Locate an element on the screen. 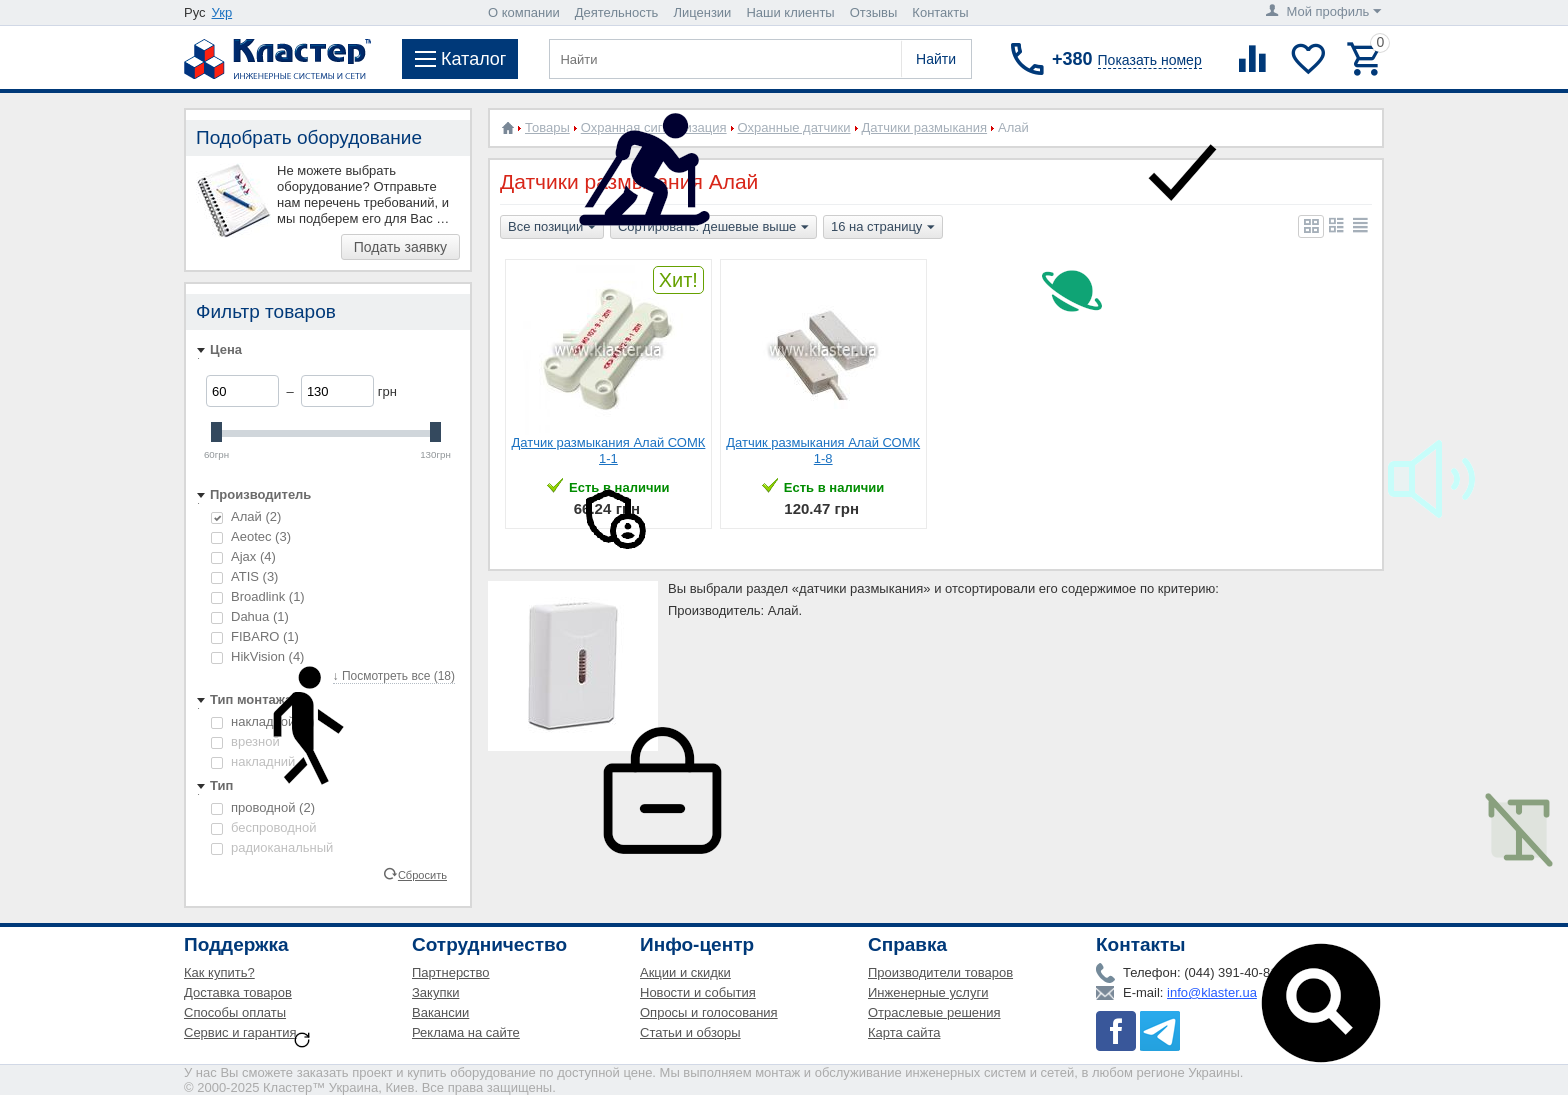 This screenshot has height=1095, width=1568. disable text formatting is located at coordinates (1519, 830).